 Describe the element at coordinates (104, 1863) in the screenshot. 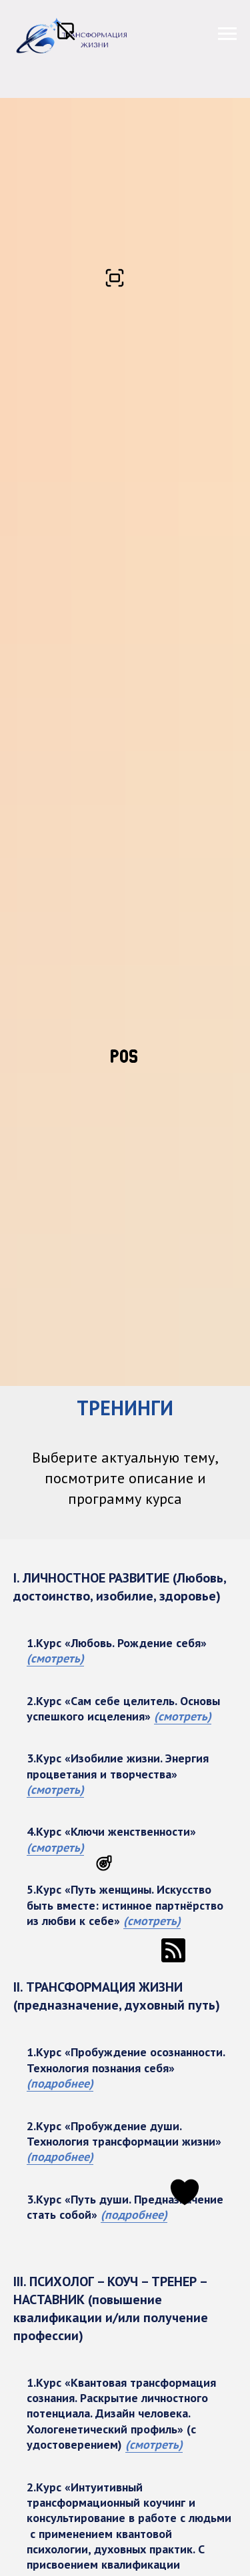

I see `access turbocharger or engine performance settings` at that location.